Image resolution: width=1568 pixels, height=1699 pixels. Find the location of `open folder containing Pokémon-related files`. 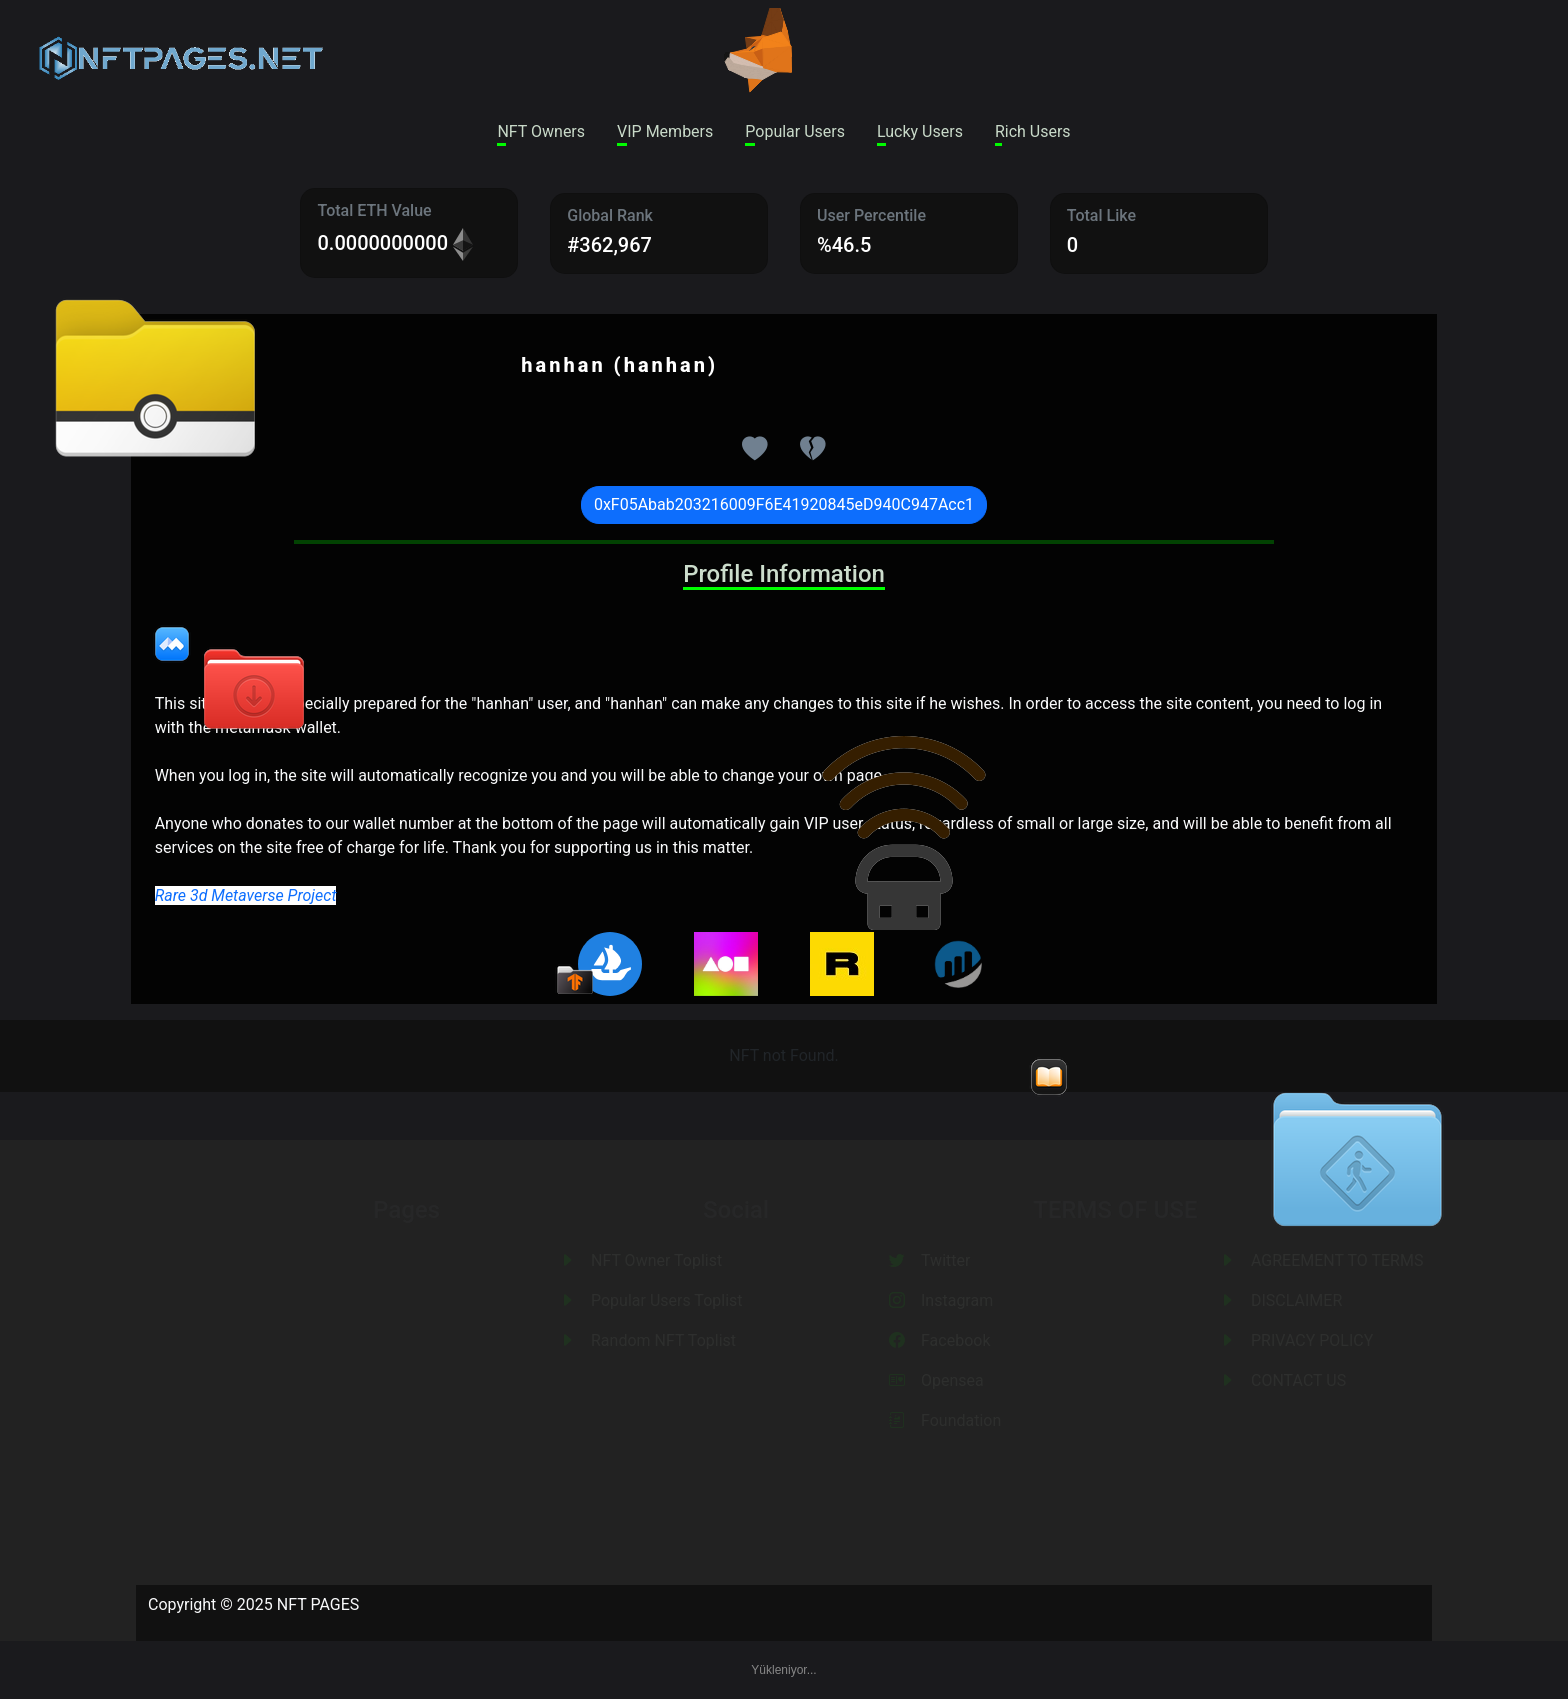

open folder containing Pokémon-related files is located at coordinates (154, 383).